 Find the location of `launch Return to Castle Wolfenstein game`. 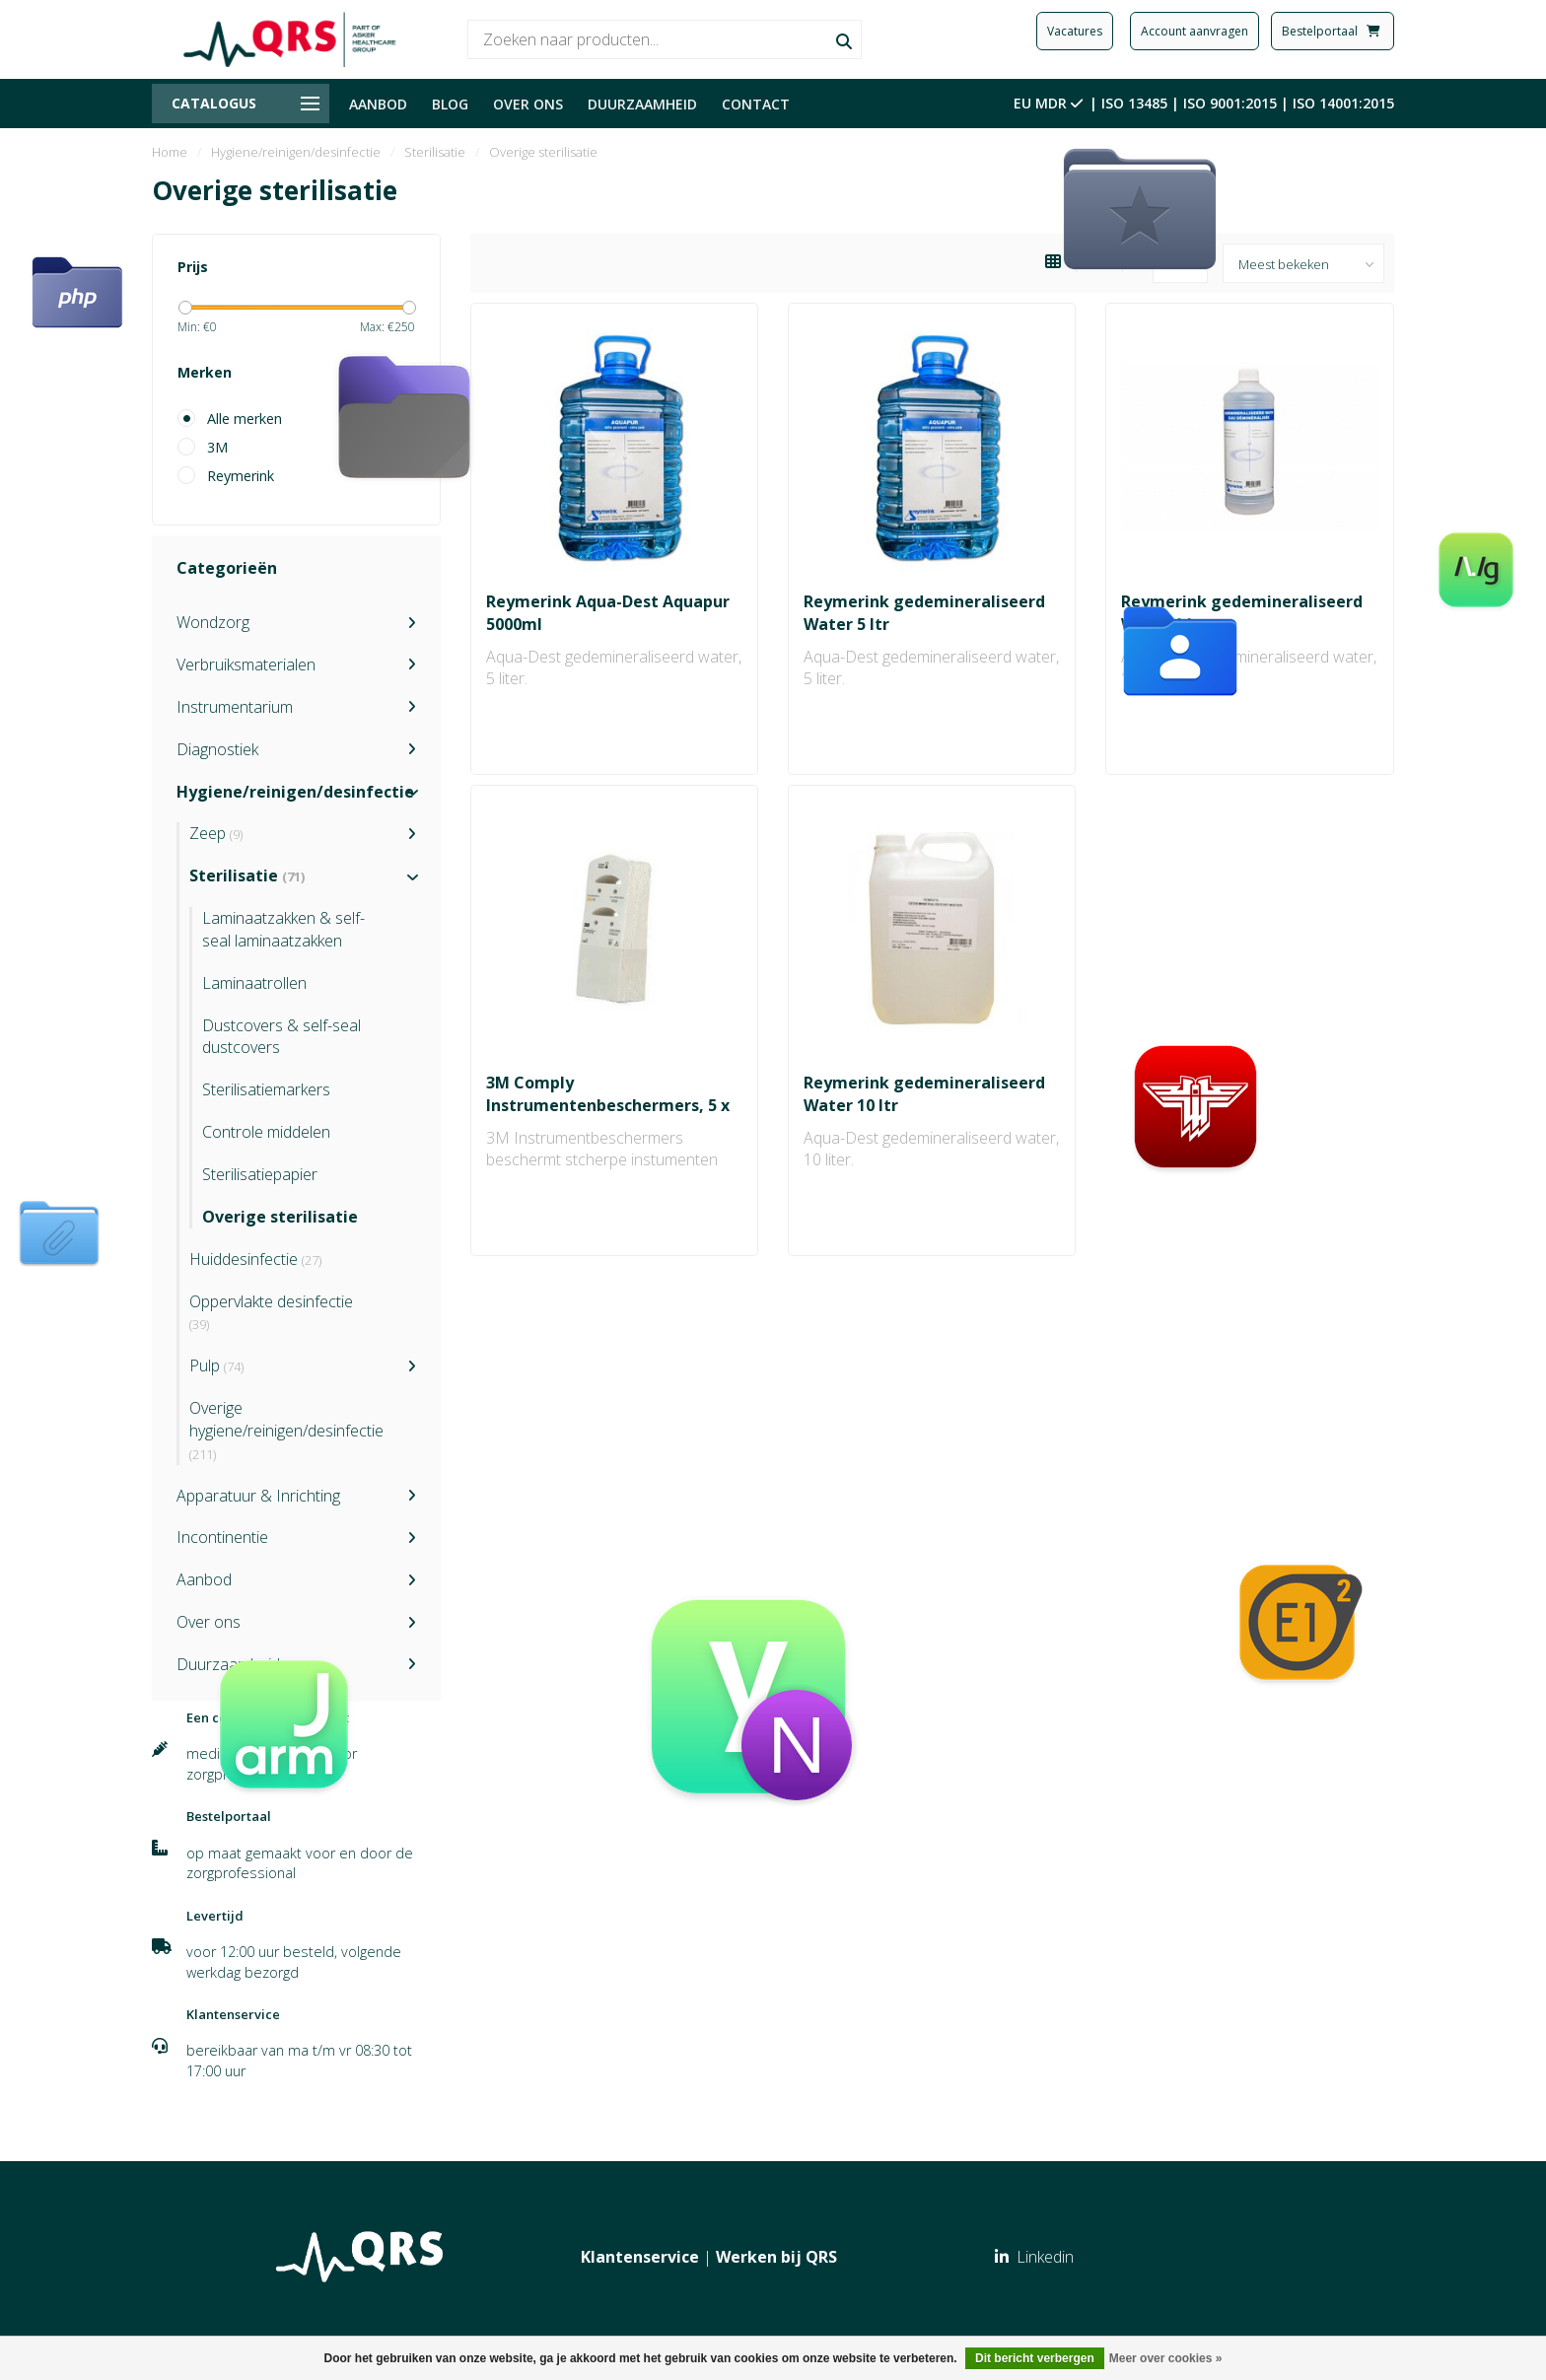

launch Return to Castle Wolfenstein game is located at coordinates (1195, 1106).